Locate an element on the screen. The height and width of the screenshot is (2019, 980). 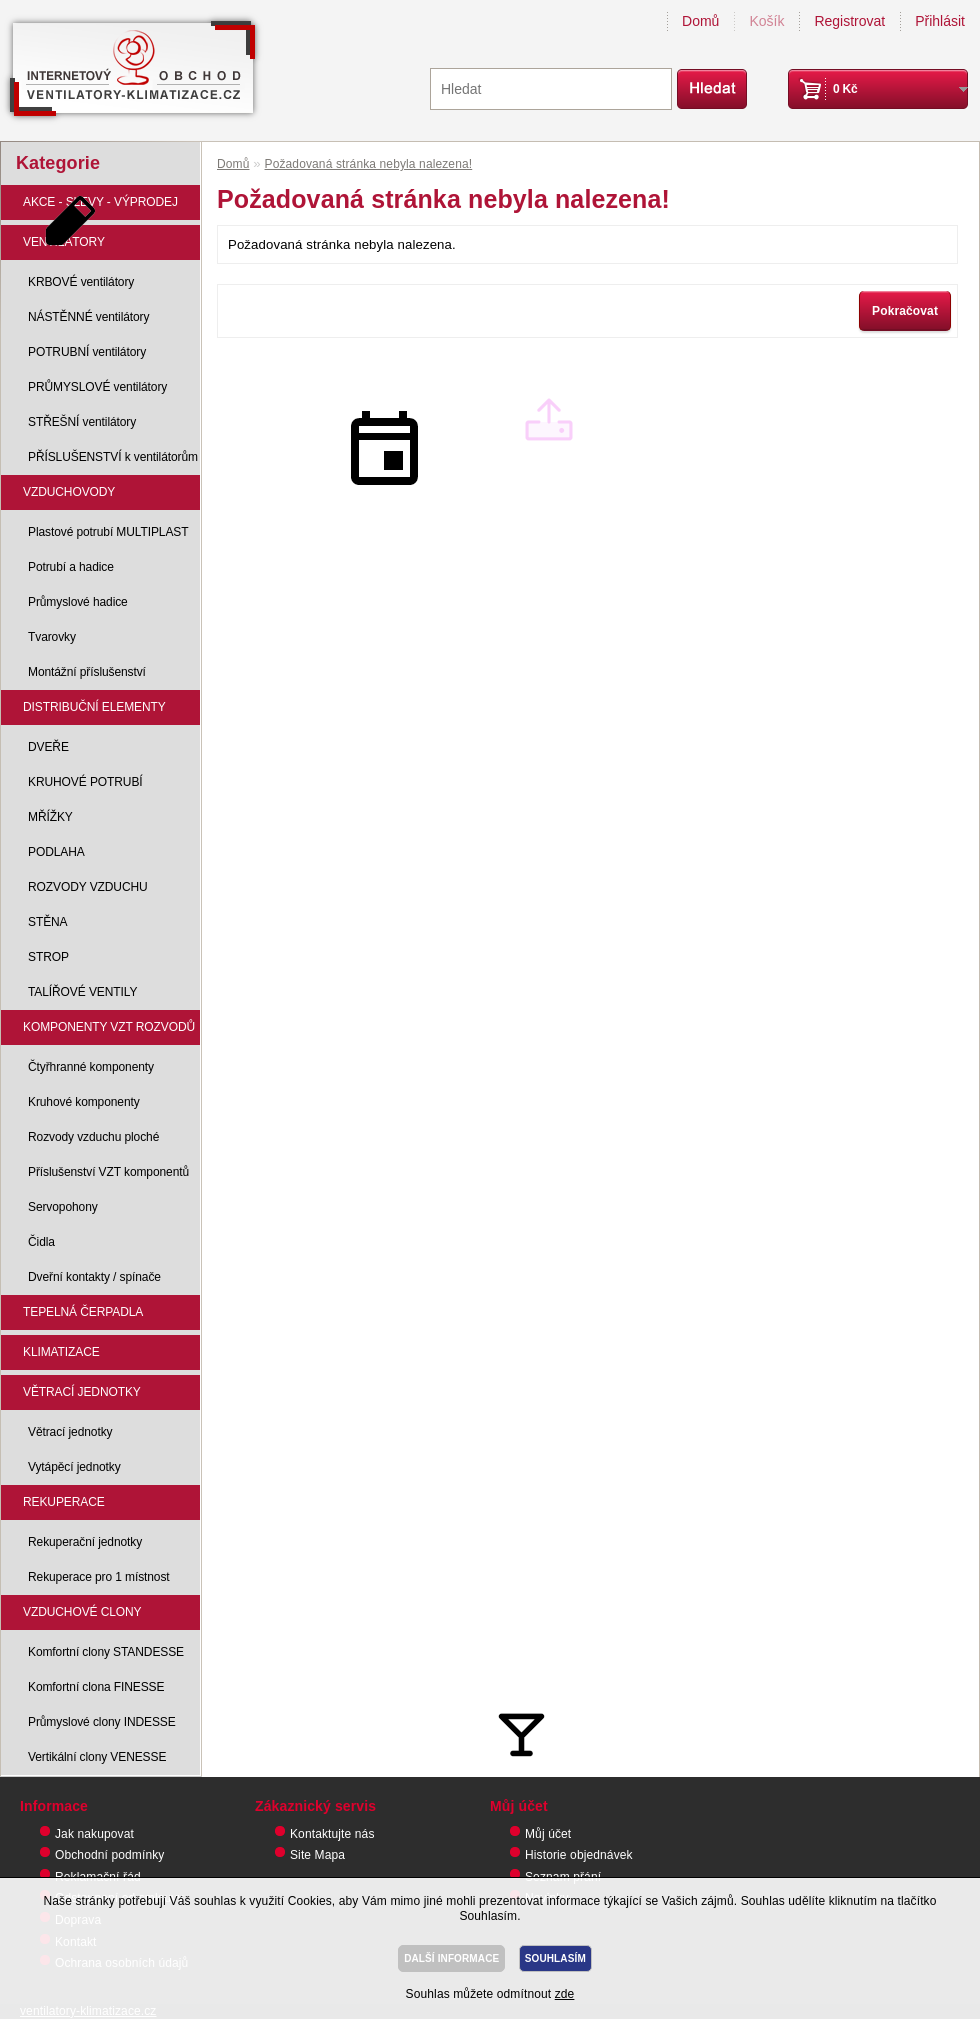
add a calendar event is located at coordinates (384, 451).